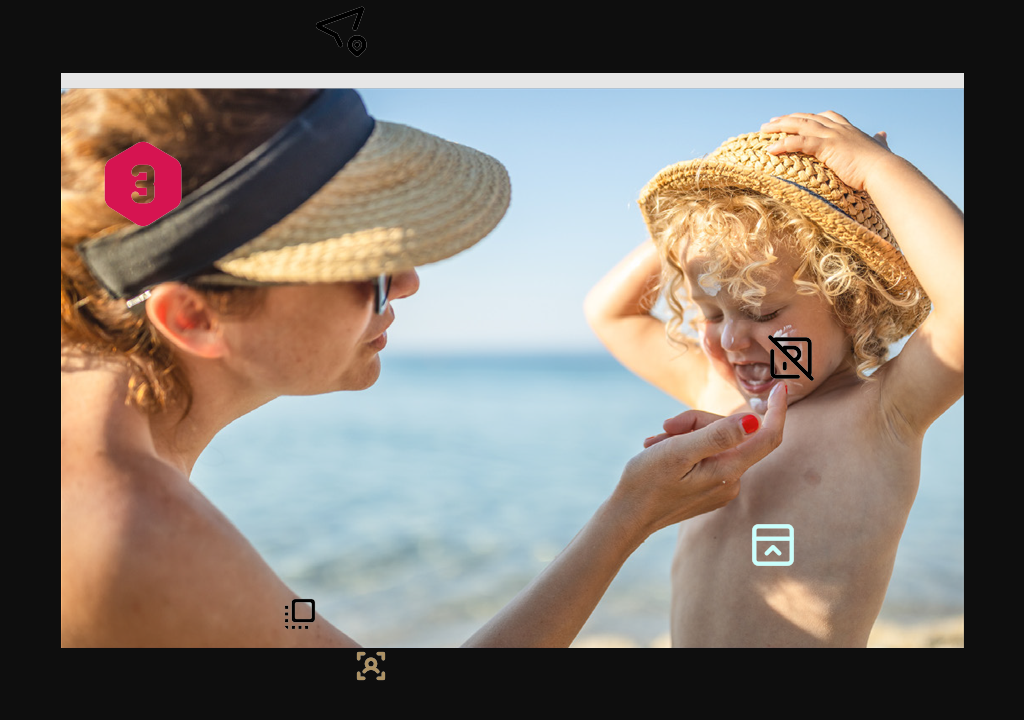 The height and width of the screenshot is (720, 1024). I want to click on send current location, so click(340, 30).